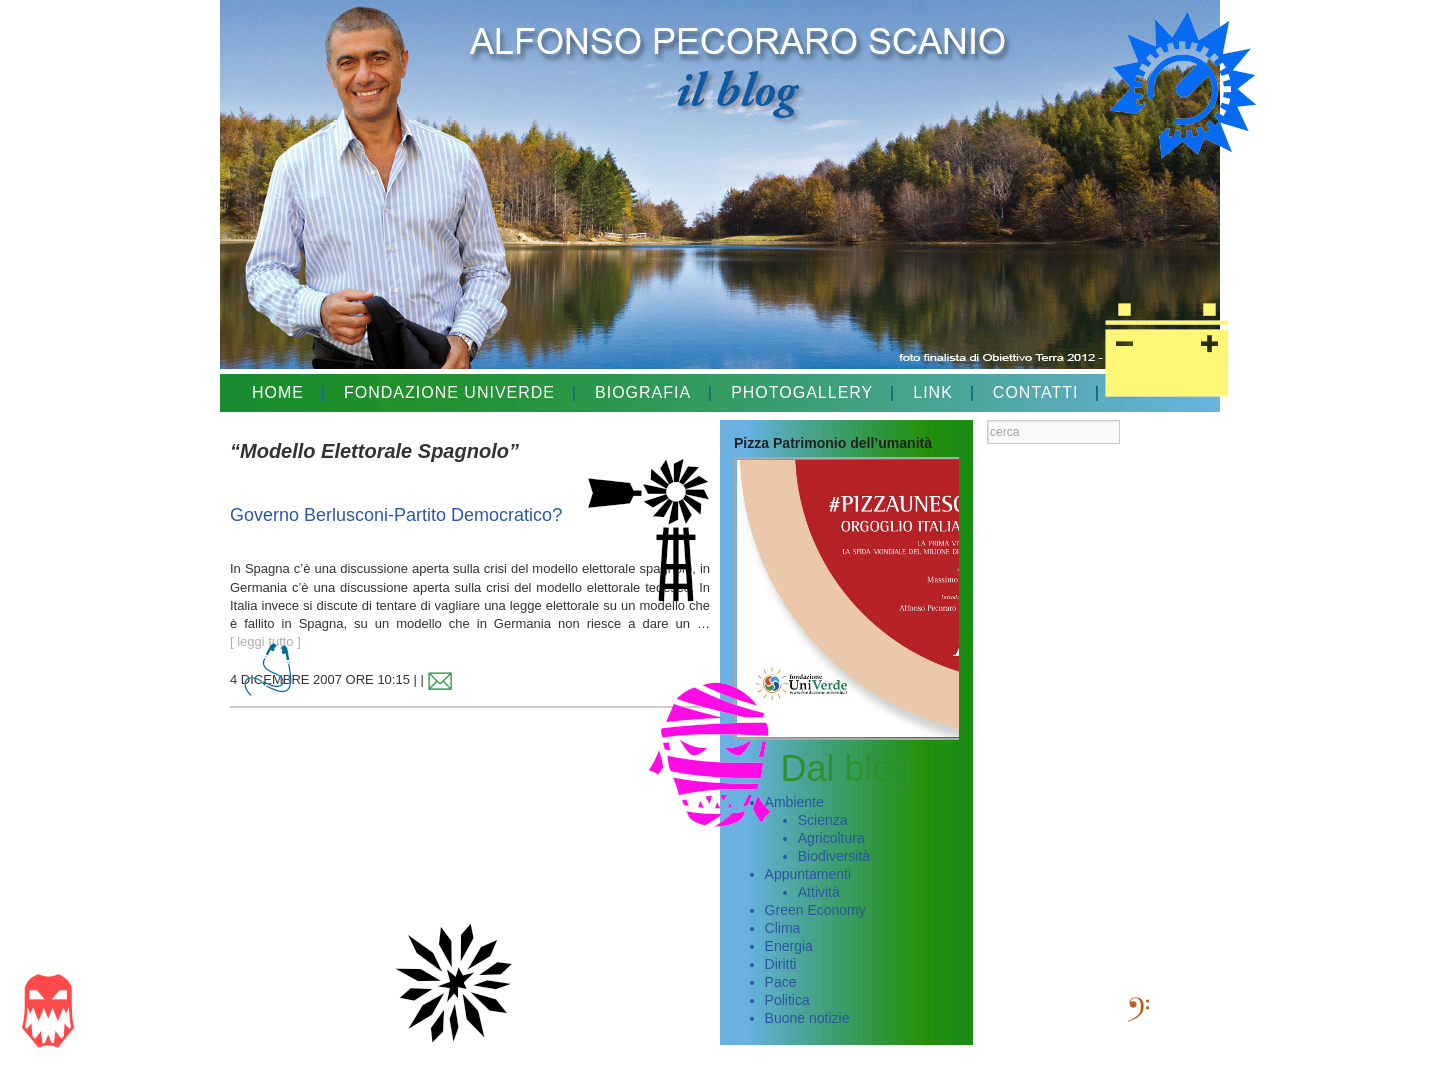 The height and width of the screenshot is (1070, 1440). What do you see at coordinates (716, 754) in the screenshot?
I see `select mummy character or avatar` at bounding box center [716, 754].